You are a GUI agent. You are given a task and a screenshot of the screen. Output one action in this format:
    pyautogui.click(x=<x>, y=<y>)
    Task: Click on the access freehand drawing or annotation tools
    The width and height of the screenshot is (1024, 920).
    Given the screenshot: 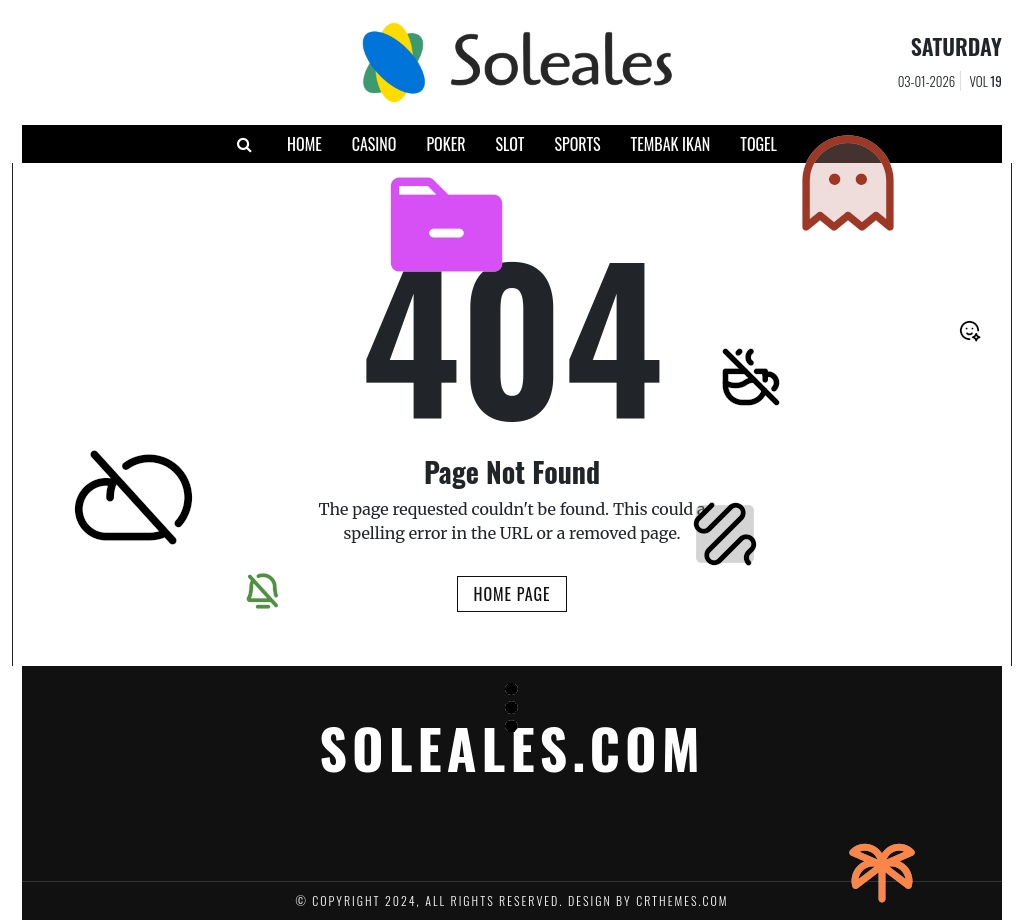 What is the action you would take?
    pyautogui.click(x=725, y=534)
    